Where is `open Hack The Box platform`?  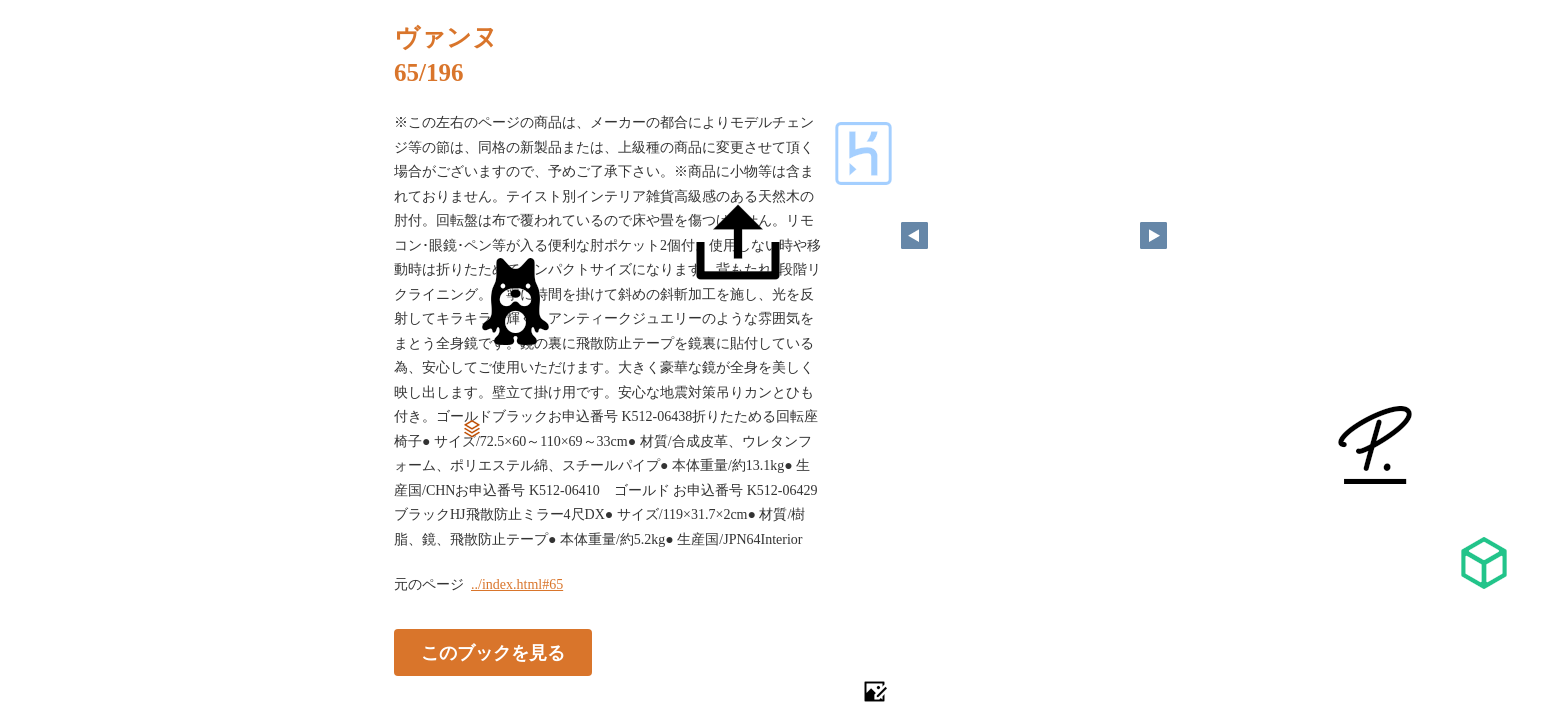
open Hack The Box platform is located at coordinates (1484, 563).